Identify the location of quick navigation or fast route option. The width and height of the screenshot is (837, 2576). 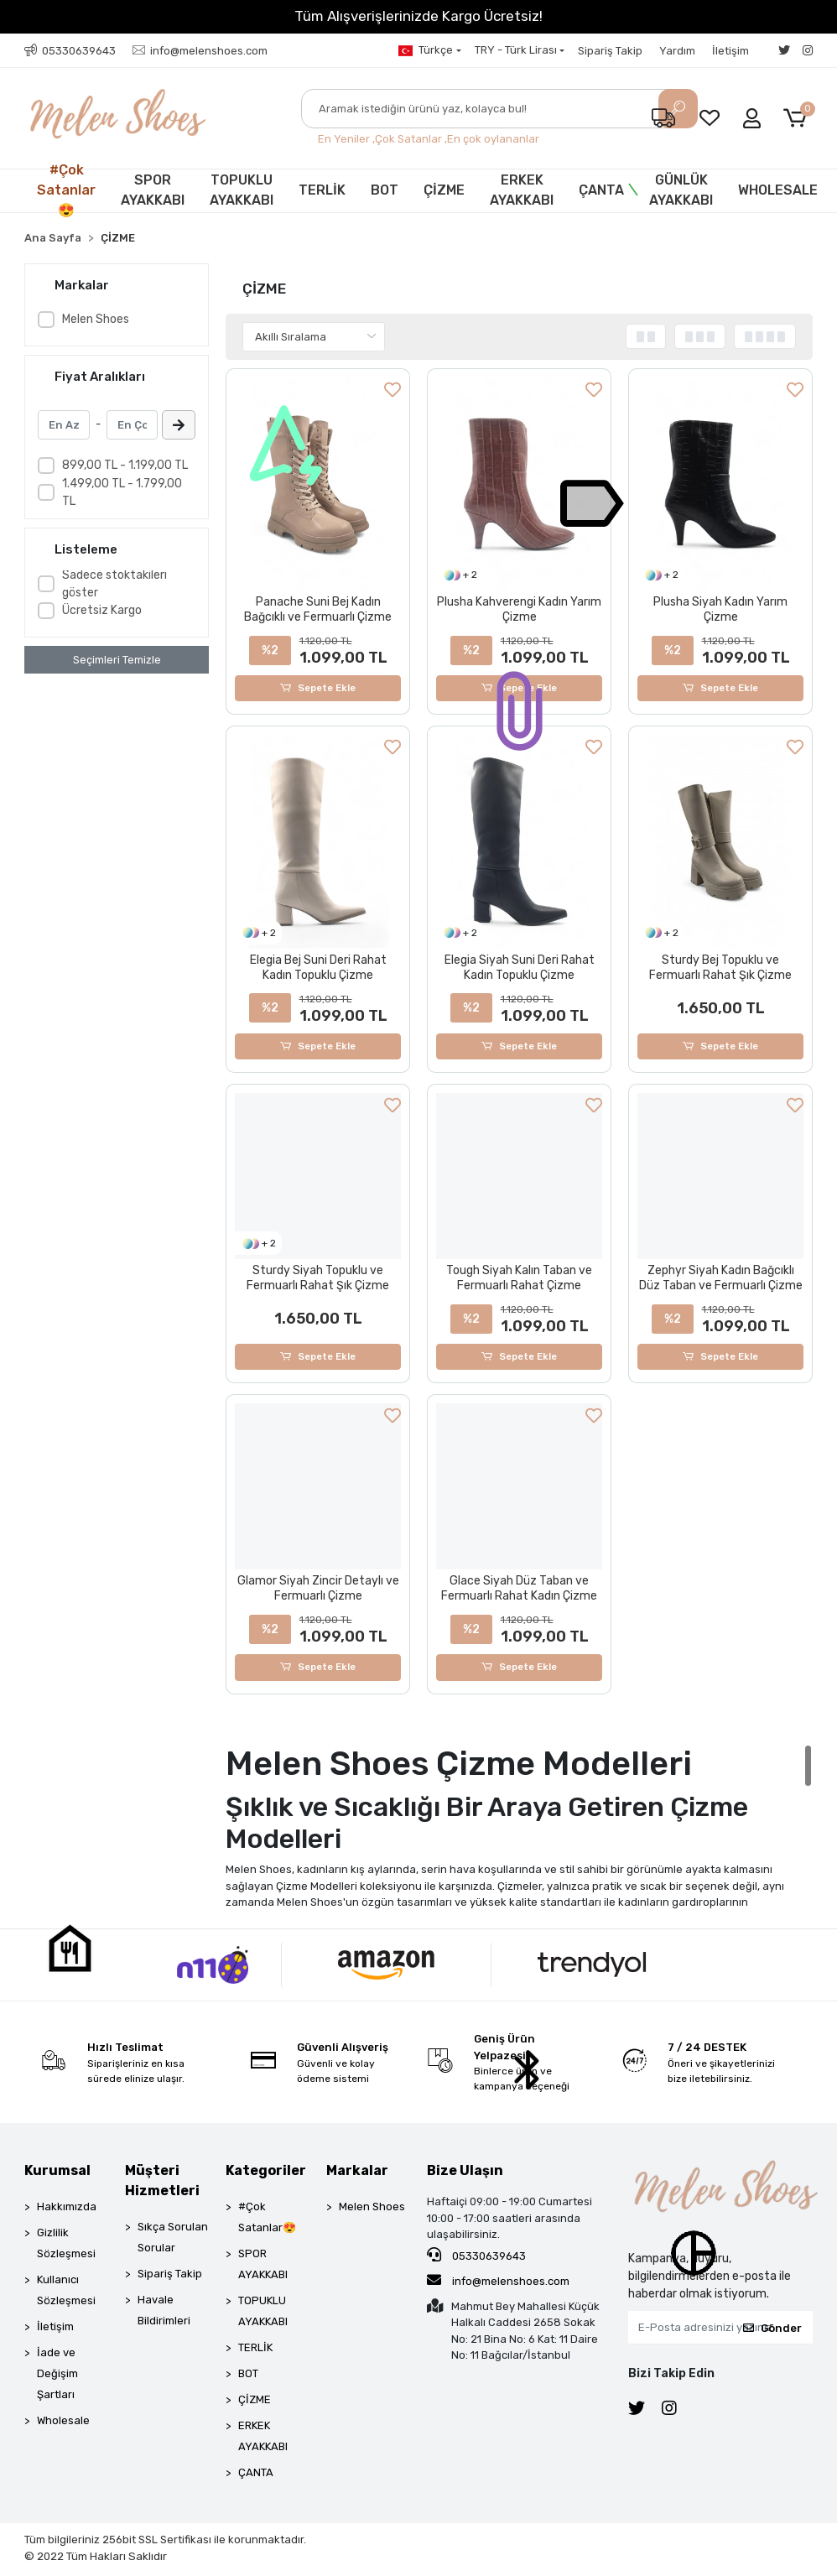
(283, 443).